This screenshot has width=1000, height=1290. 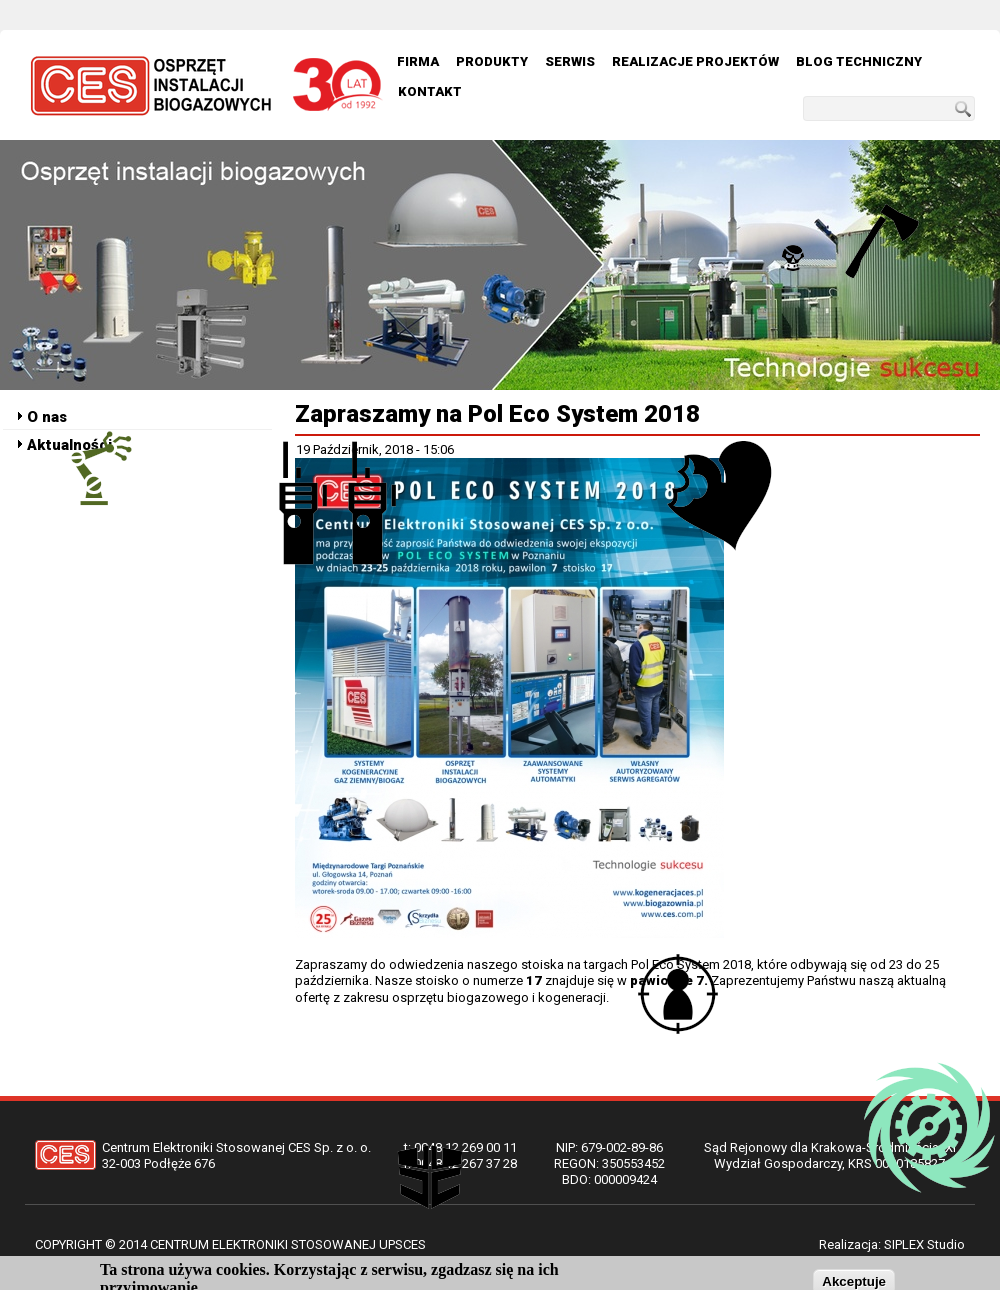 I want to click on equip hatchet tool or weapon, so click(x=882, y=241).